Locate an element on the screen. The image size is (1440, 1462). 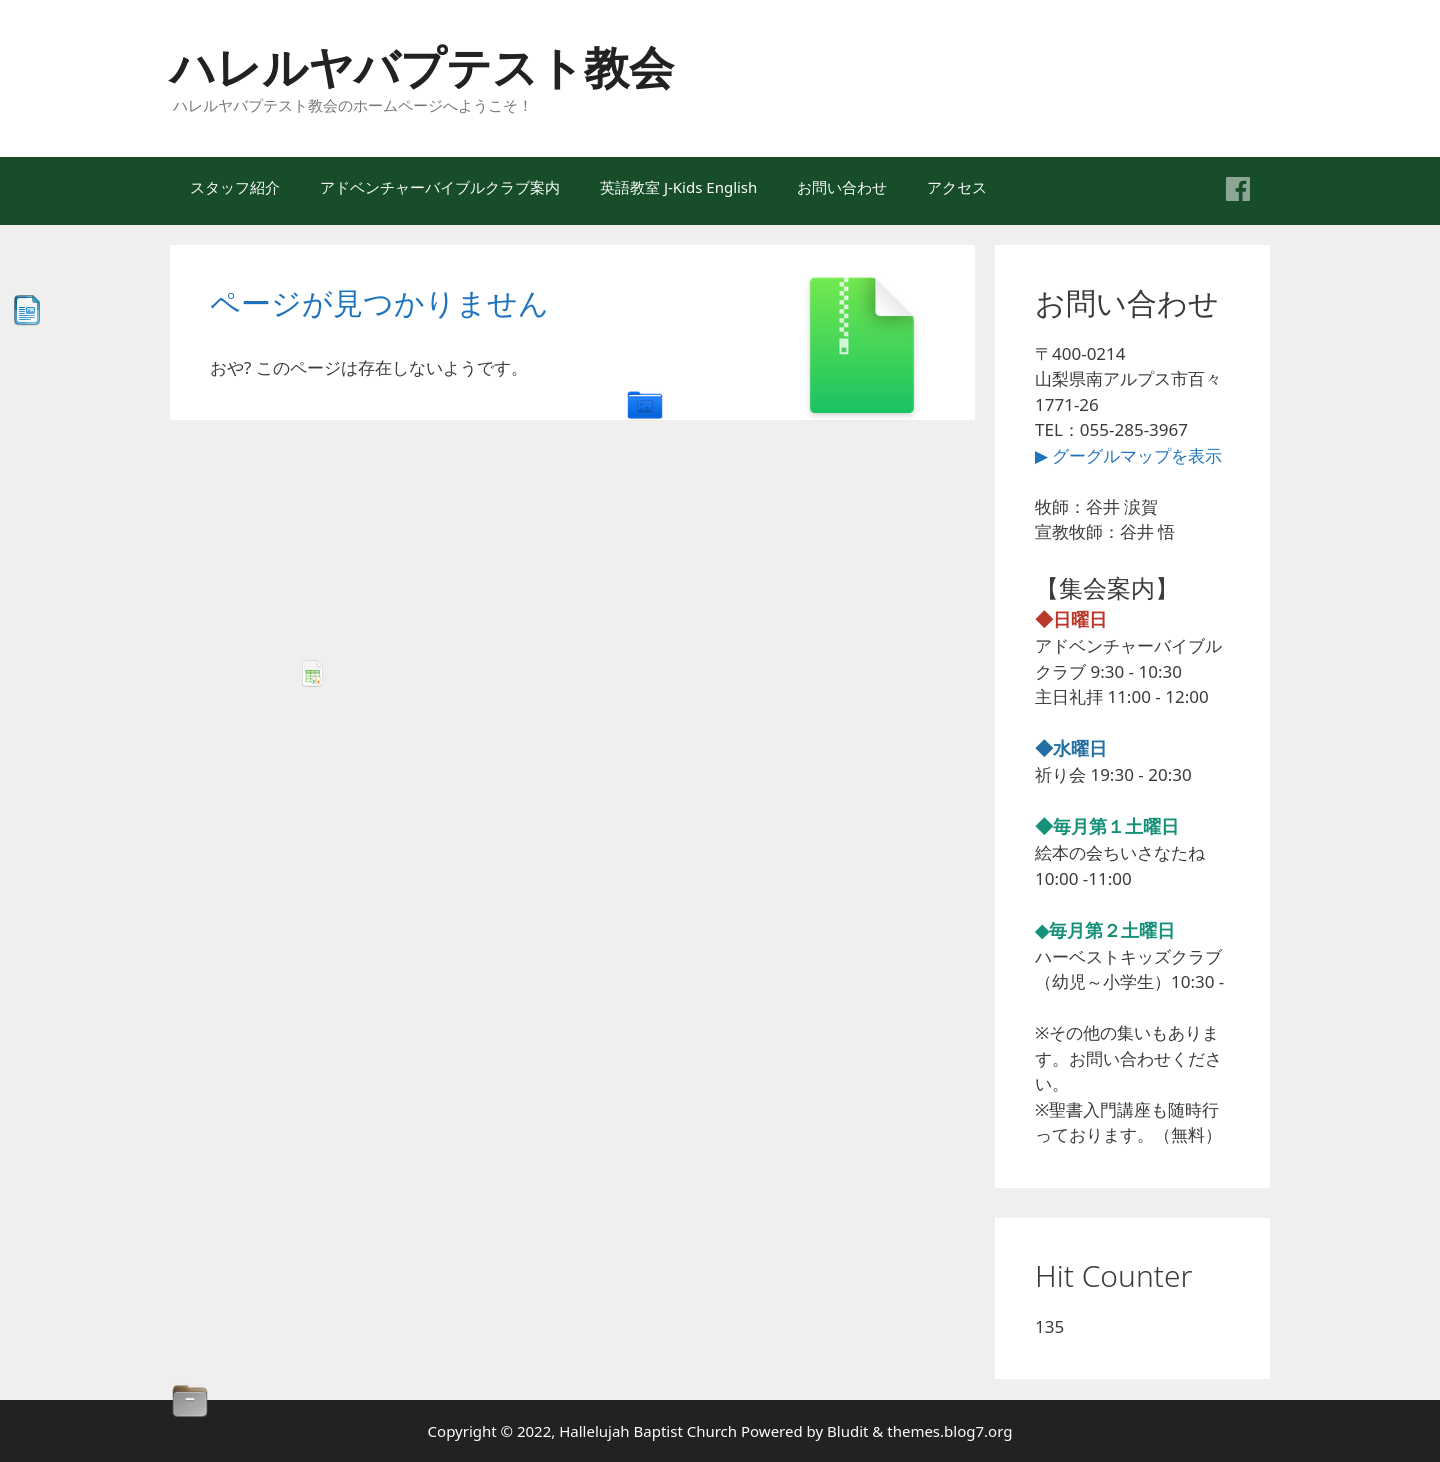
open a spreadsheet file is located at coordinates (312, 673).